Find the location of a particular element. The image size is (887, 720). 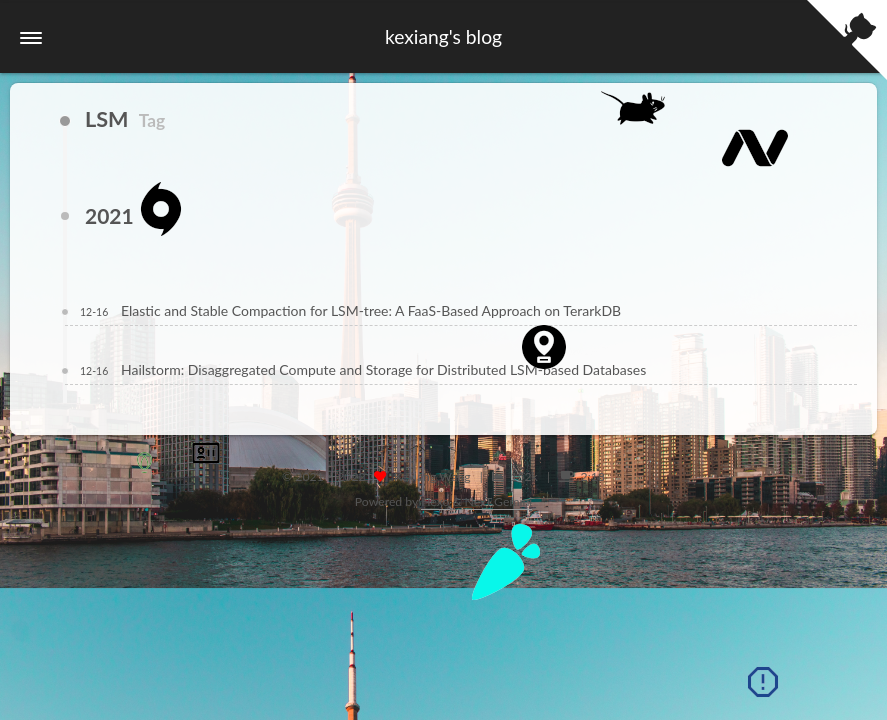

maplibre mapping library logo is located at coordinates (544, 347).